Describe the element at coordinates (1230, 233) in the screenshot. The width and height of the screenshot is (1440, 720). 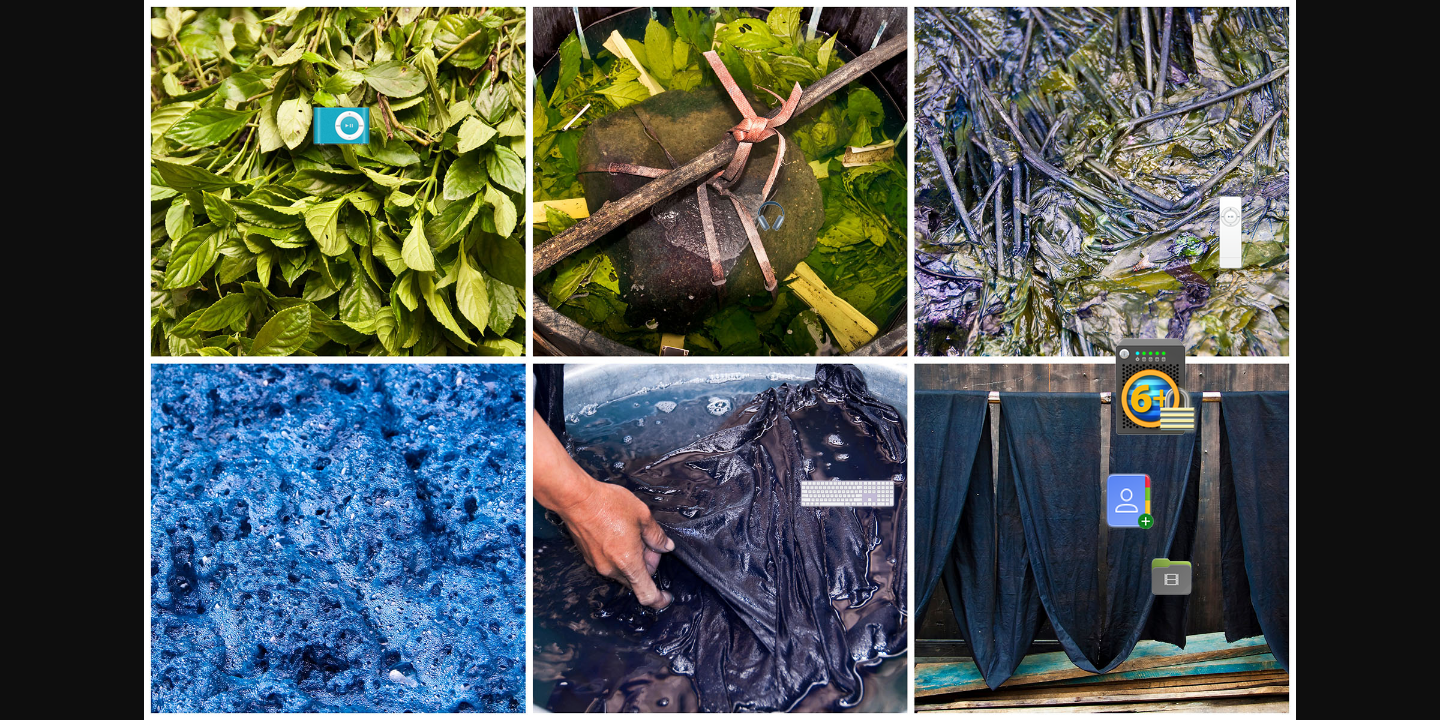
I see `sync music to your iPod device` at that location.